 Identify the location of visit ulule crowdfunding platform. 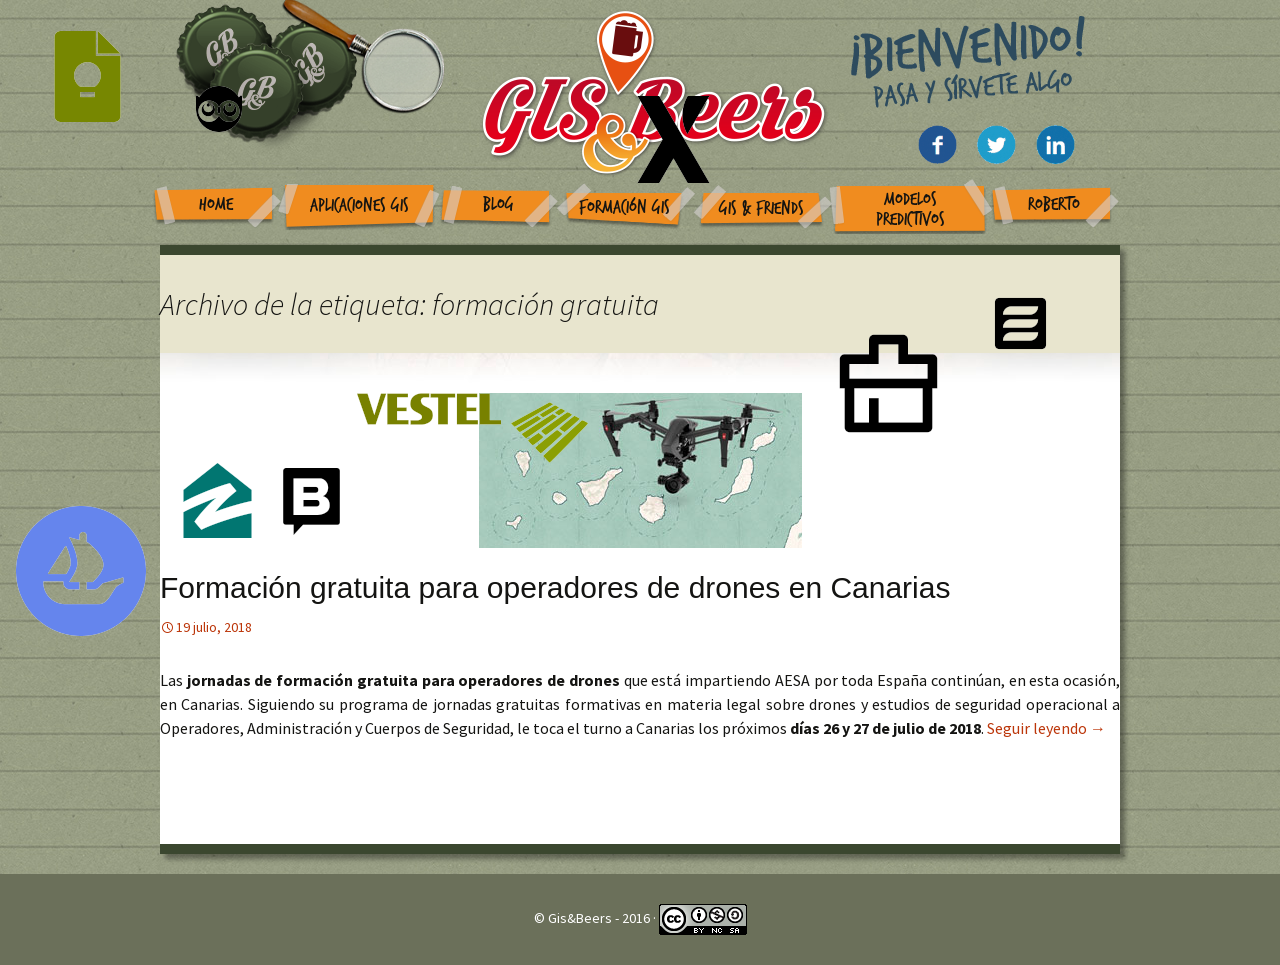
(219, 109).